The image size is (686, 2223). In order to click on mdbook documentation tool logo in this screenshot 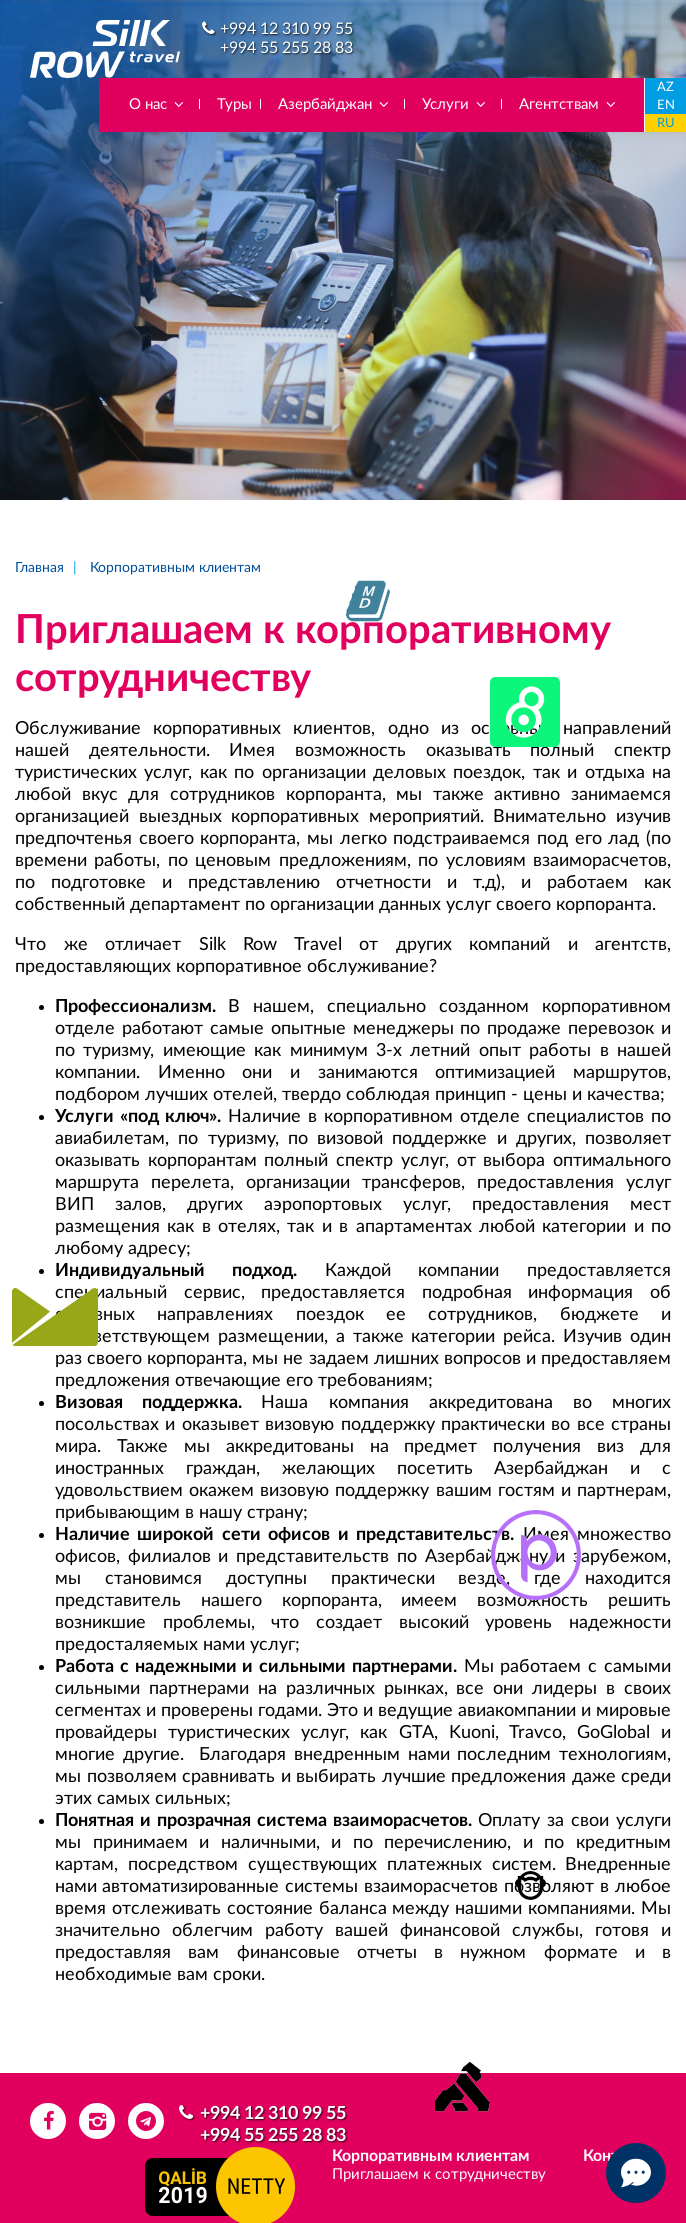, I will do `click(368, 601)`.